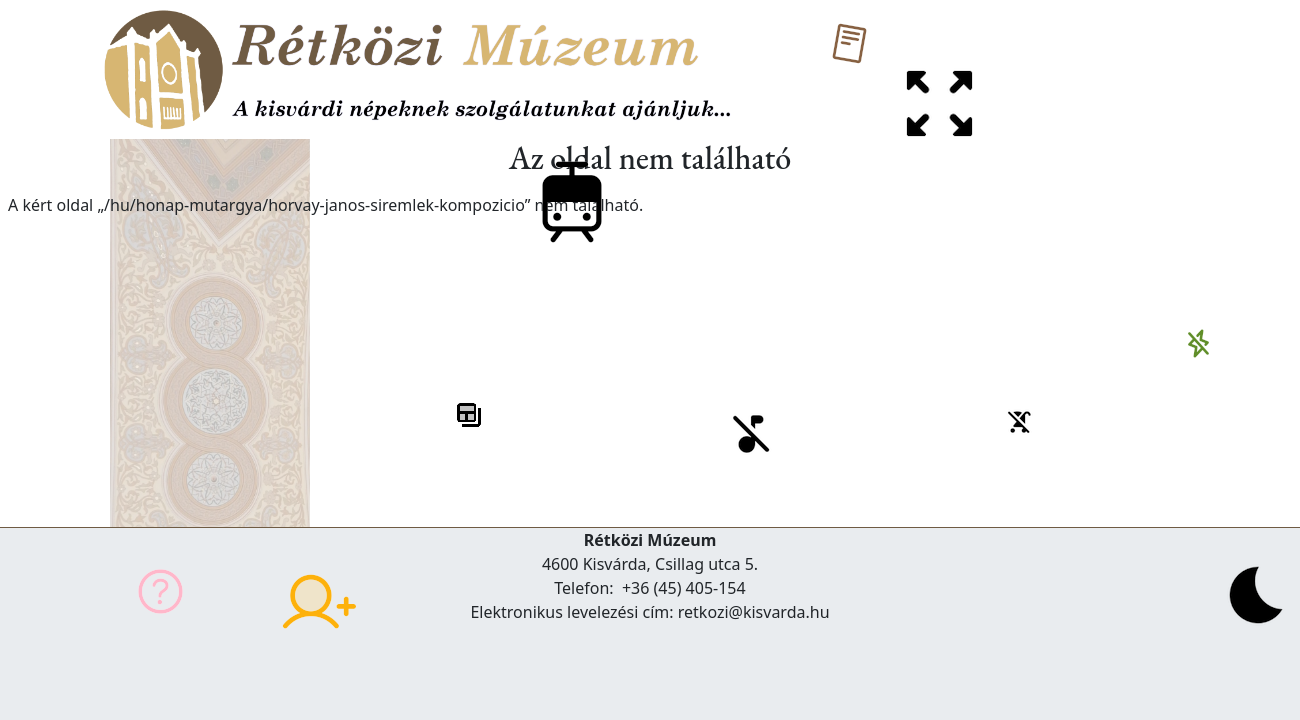  I want to click on access help or support information, so click(160, 591).